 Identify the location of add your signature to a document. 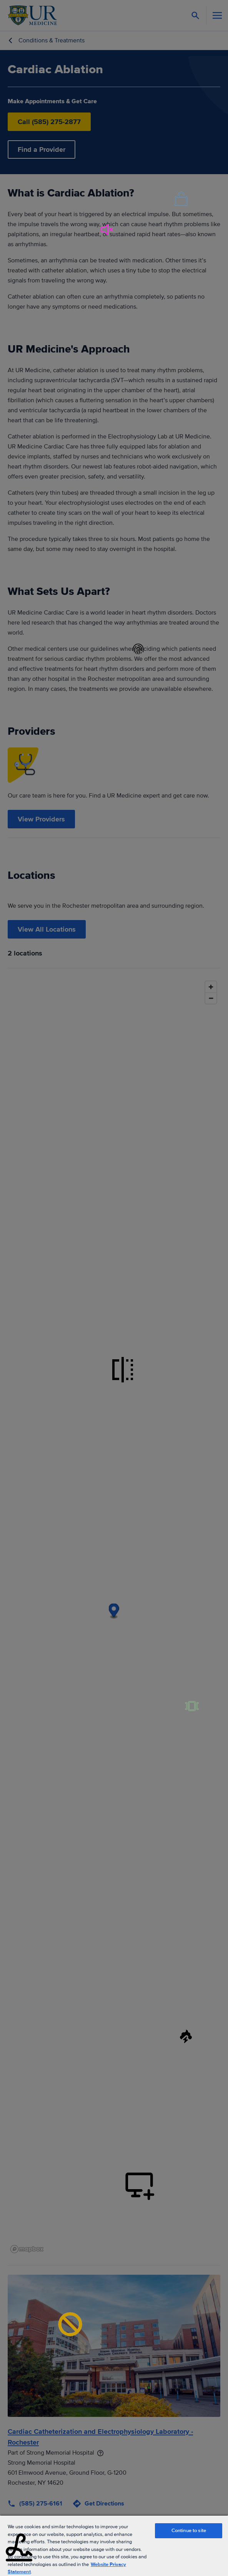
(19, 2548).